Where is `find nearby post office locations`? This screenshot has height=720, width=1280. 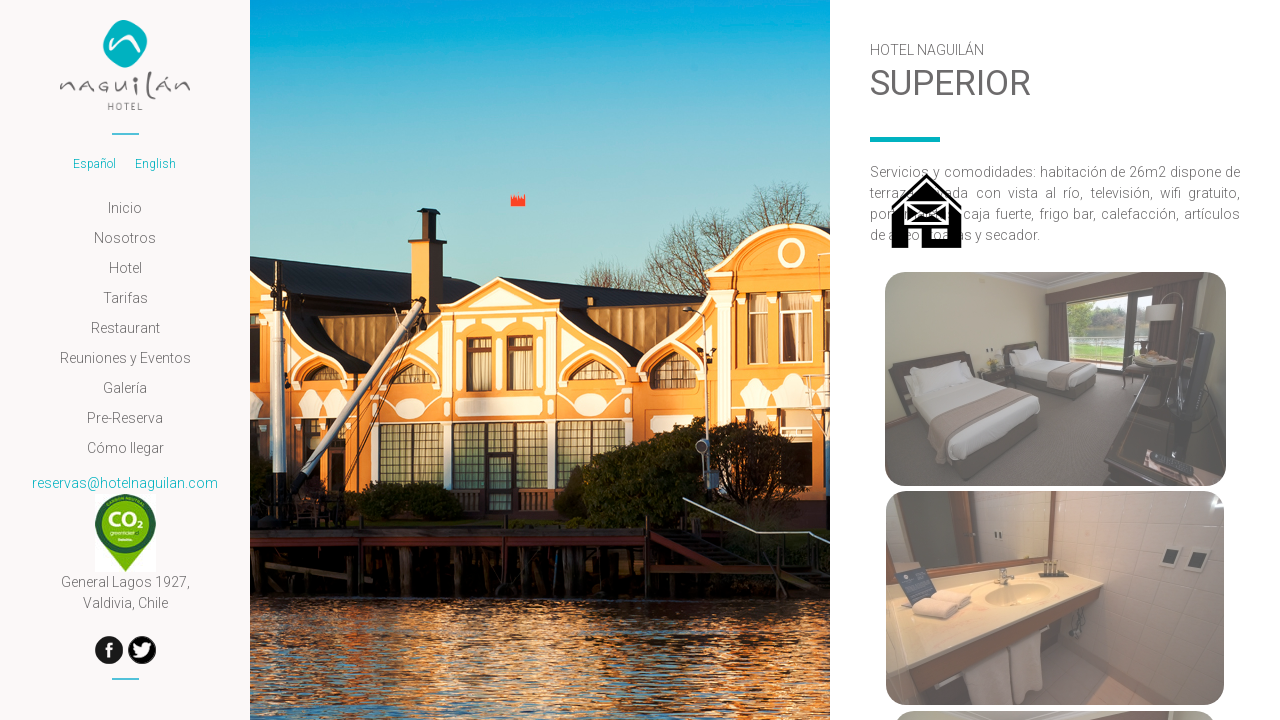 find nearby post office locations is located at coordinates (926, 210).